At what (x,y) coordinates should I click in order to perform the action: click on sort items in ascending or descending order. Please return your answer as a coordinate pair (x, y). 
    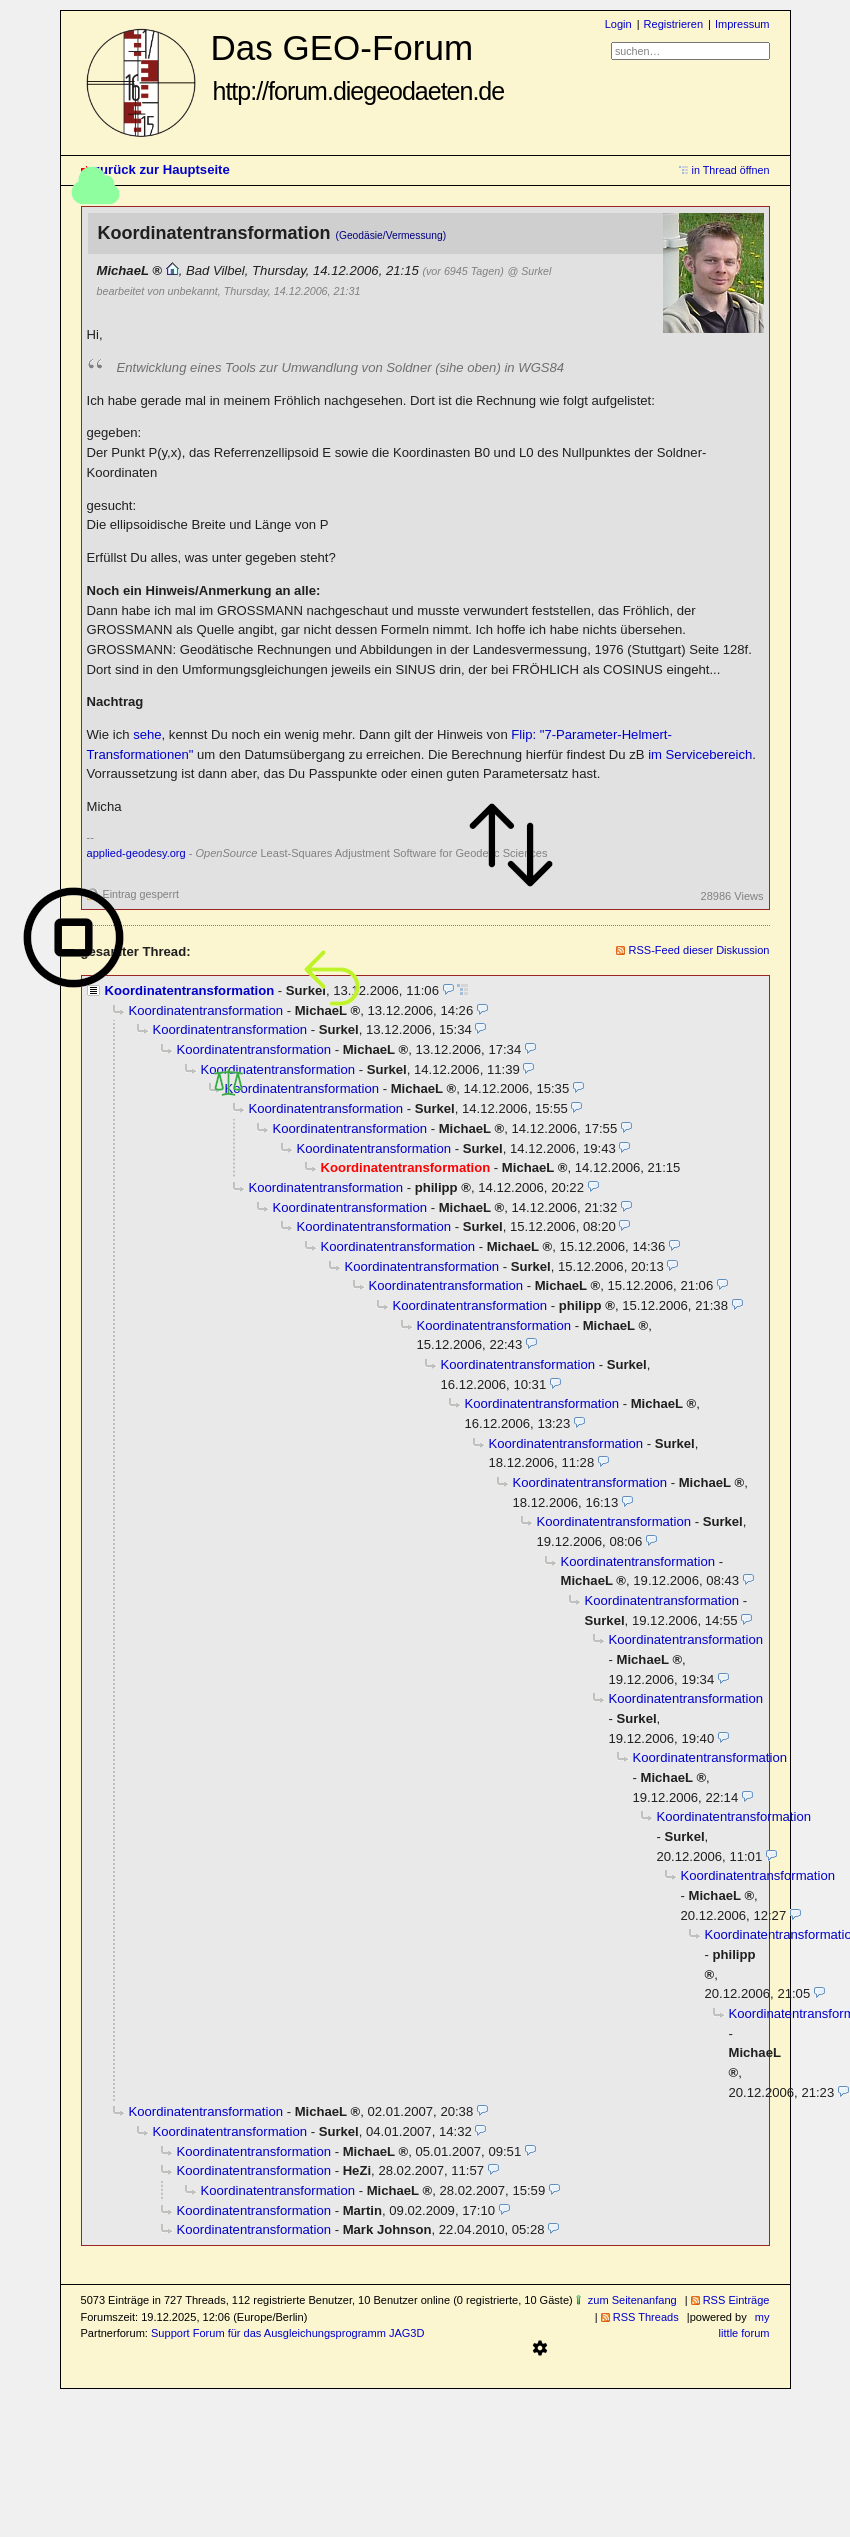
    Looking at the image, I should click on (511, 845).